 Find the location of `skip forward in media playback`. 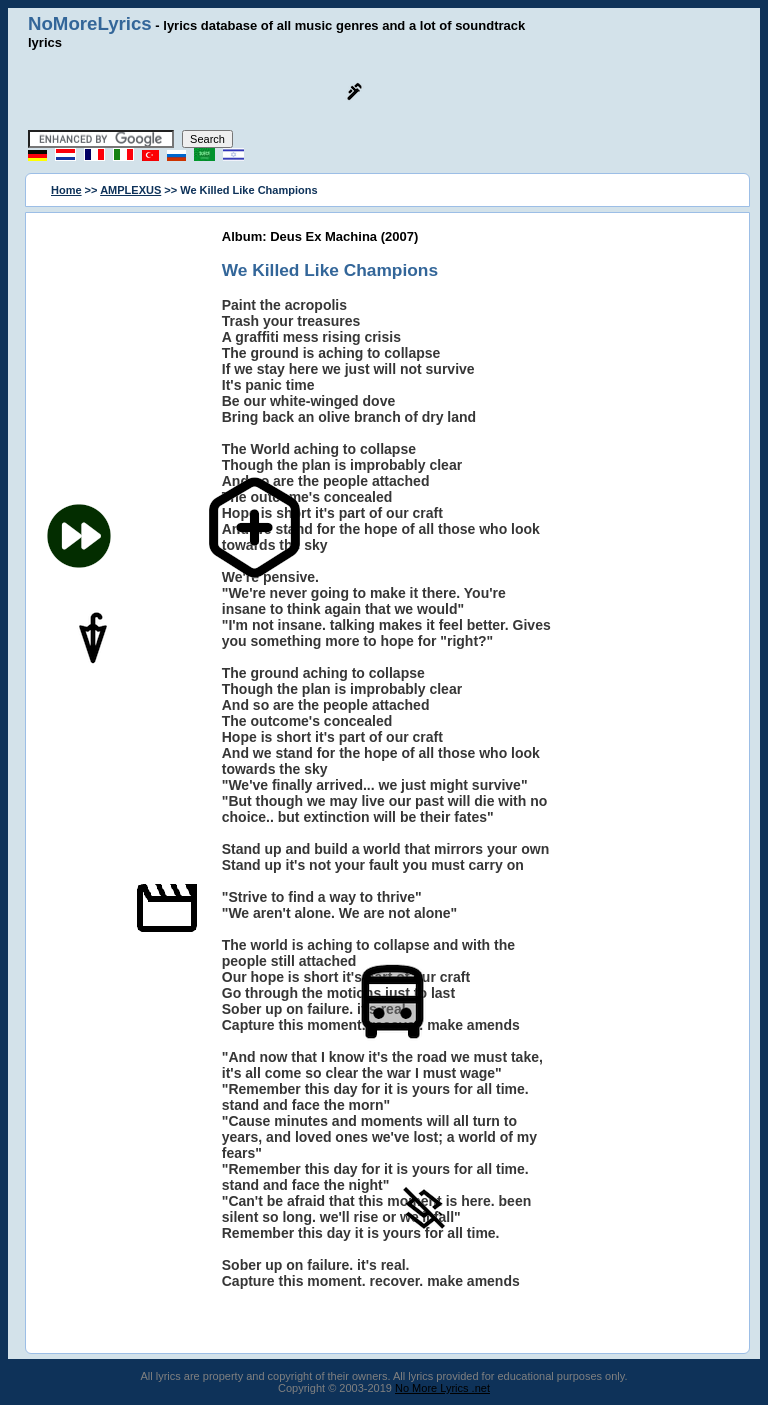

skip forward in media playback is located at coordinates (79, 536).